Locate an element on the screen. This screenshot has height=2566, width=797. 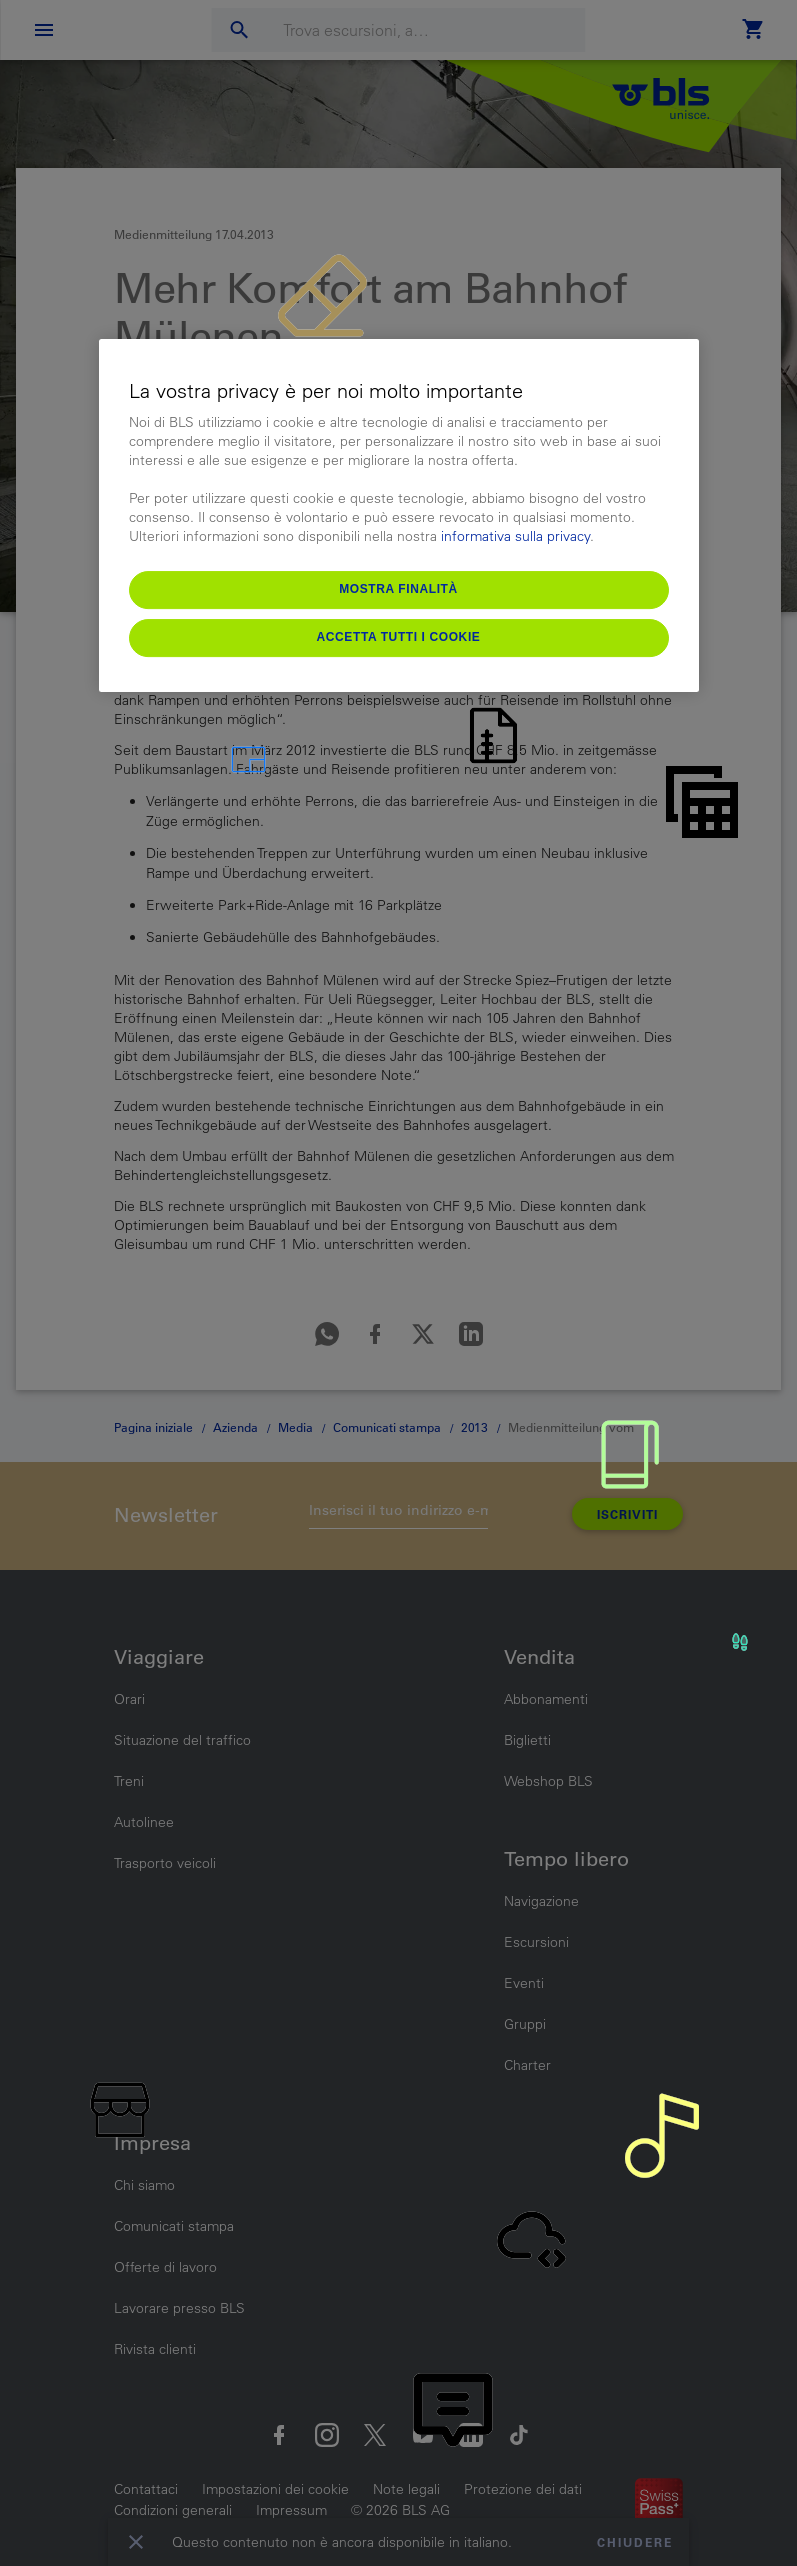
erase or clear content is located at coordinates (322, 295).